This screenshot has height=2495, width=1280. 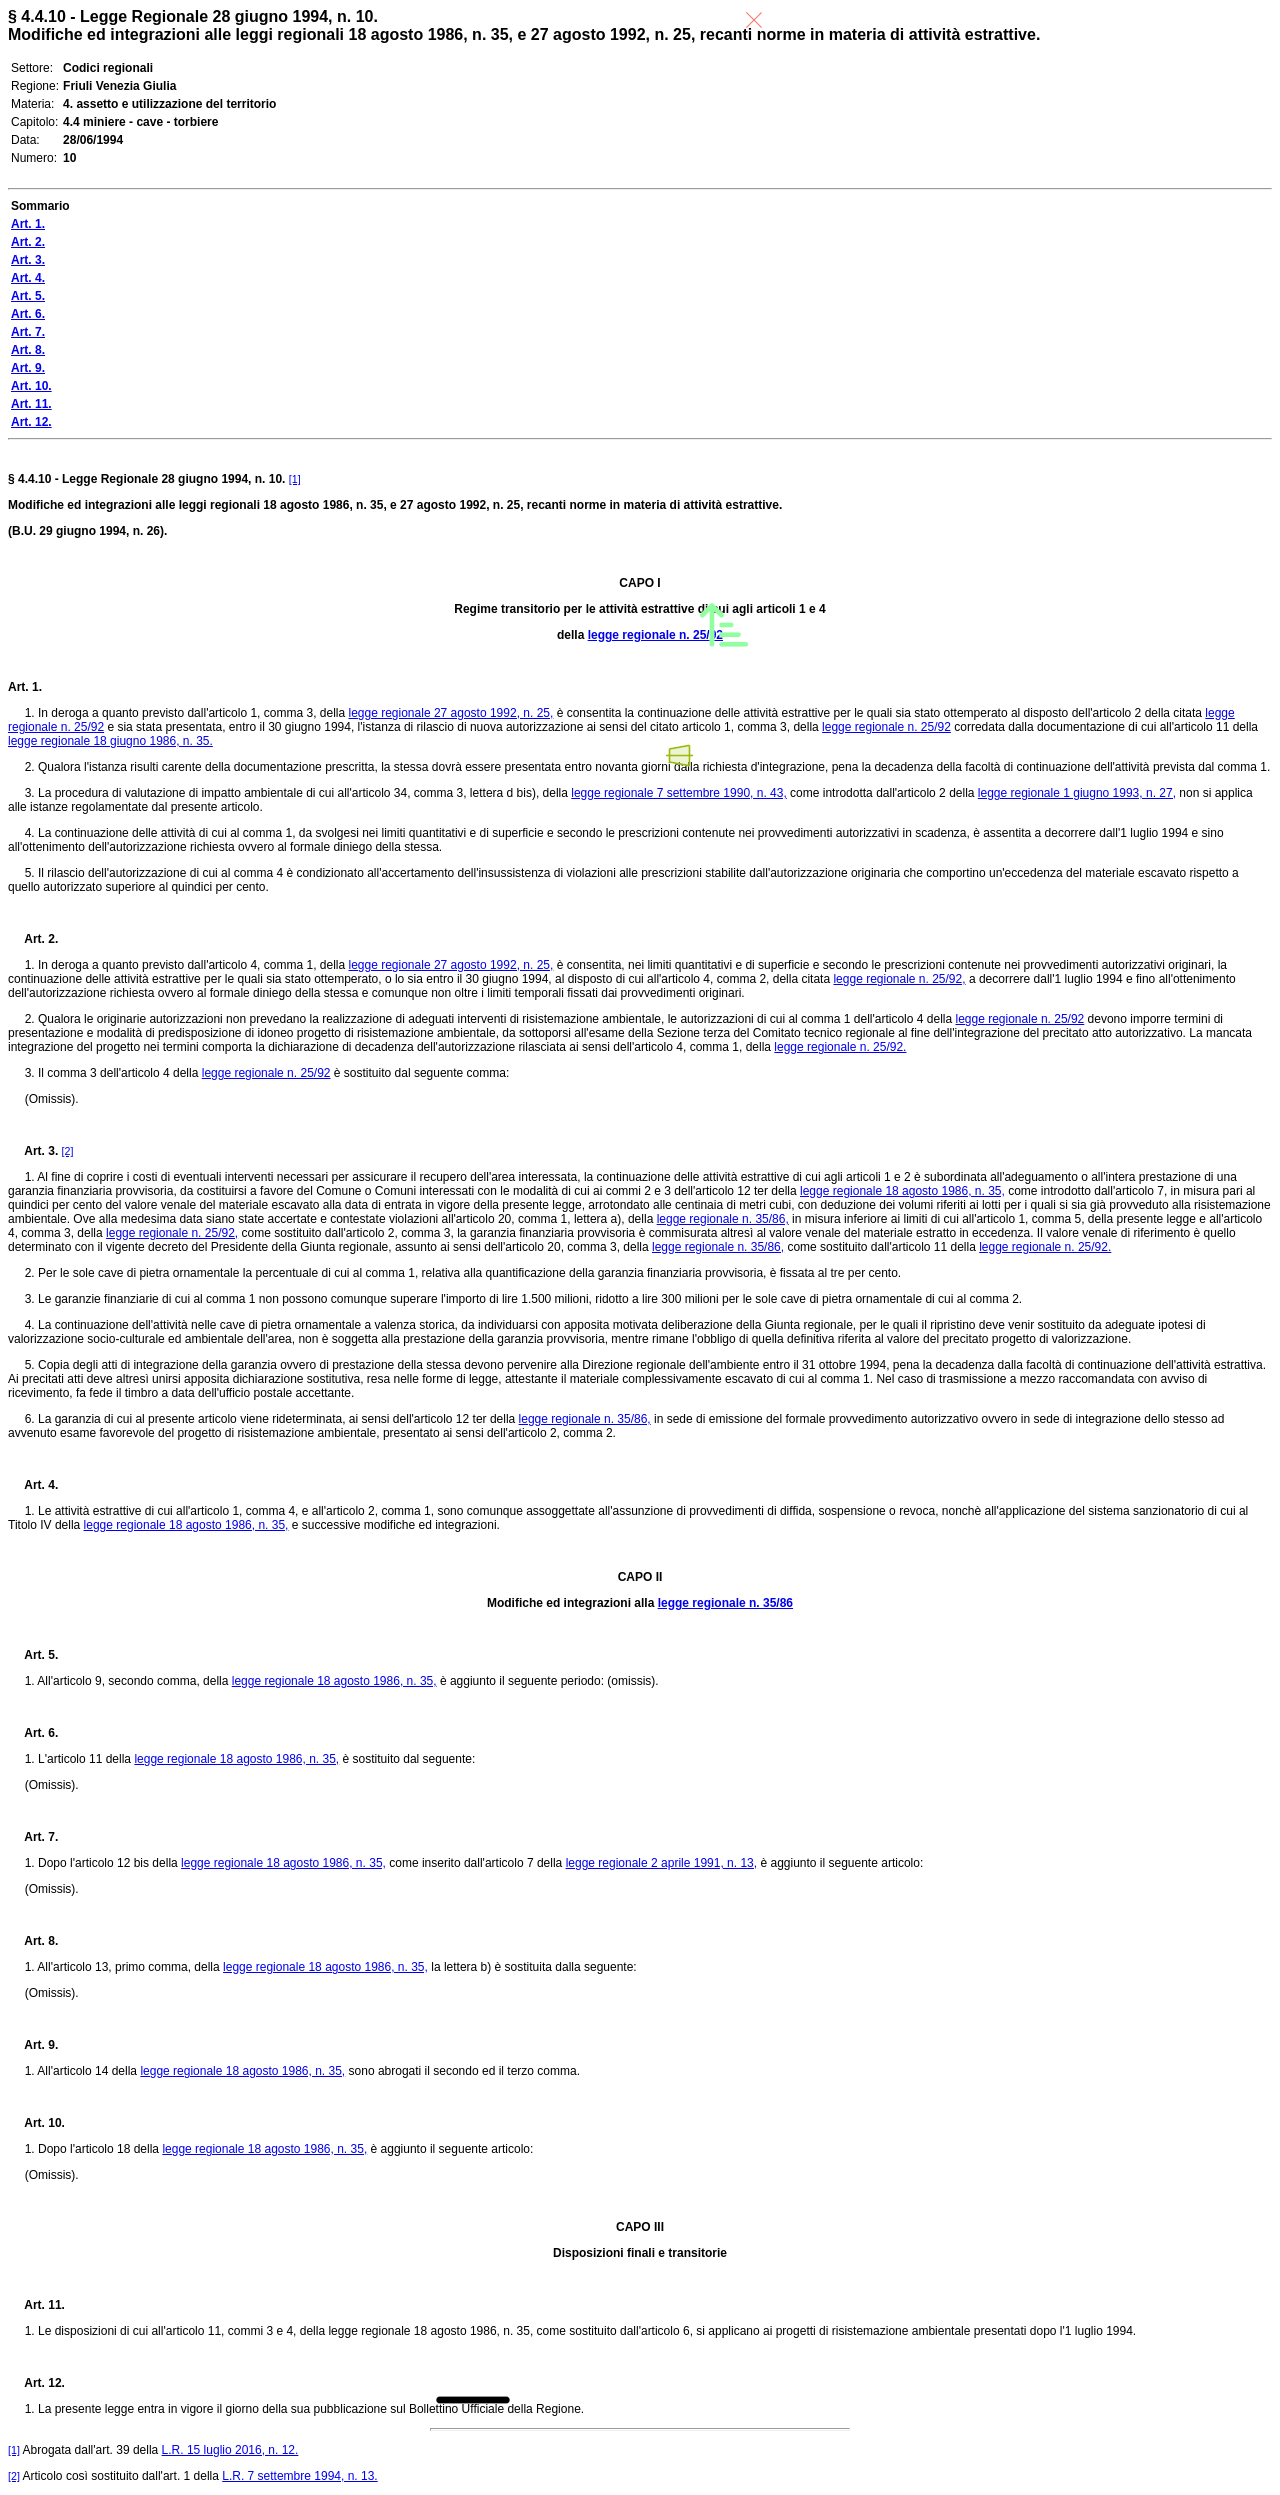 What do you see at coordinates (473, 2400) in the screenshot?
I see `decrease quantity or value` at bounding box center [473, 2400].